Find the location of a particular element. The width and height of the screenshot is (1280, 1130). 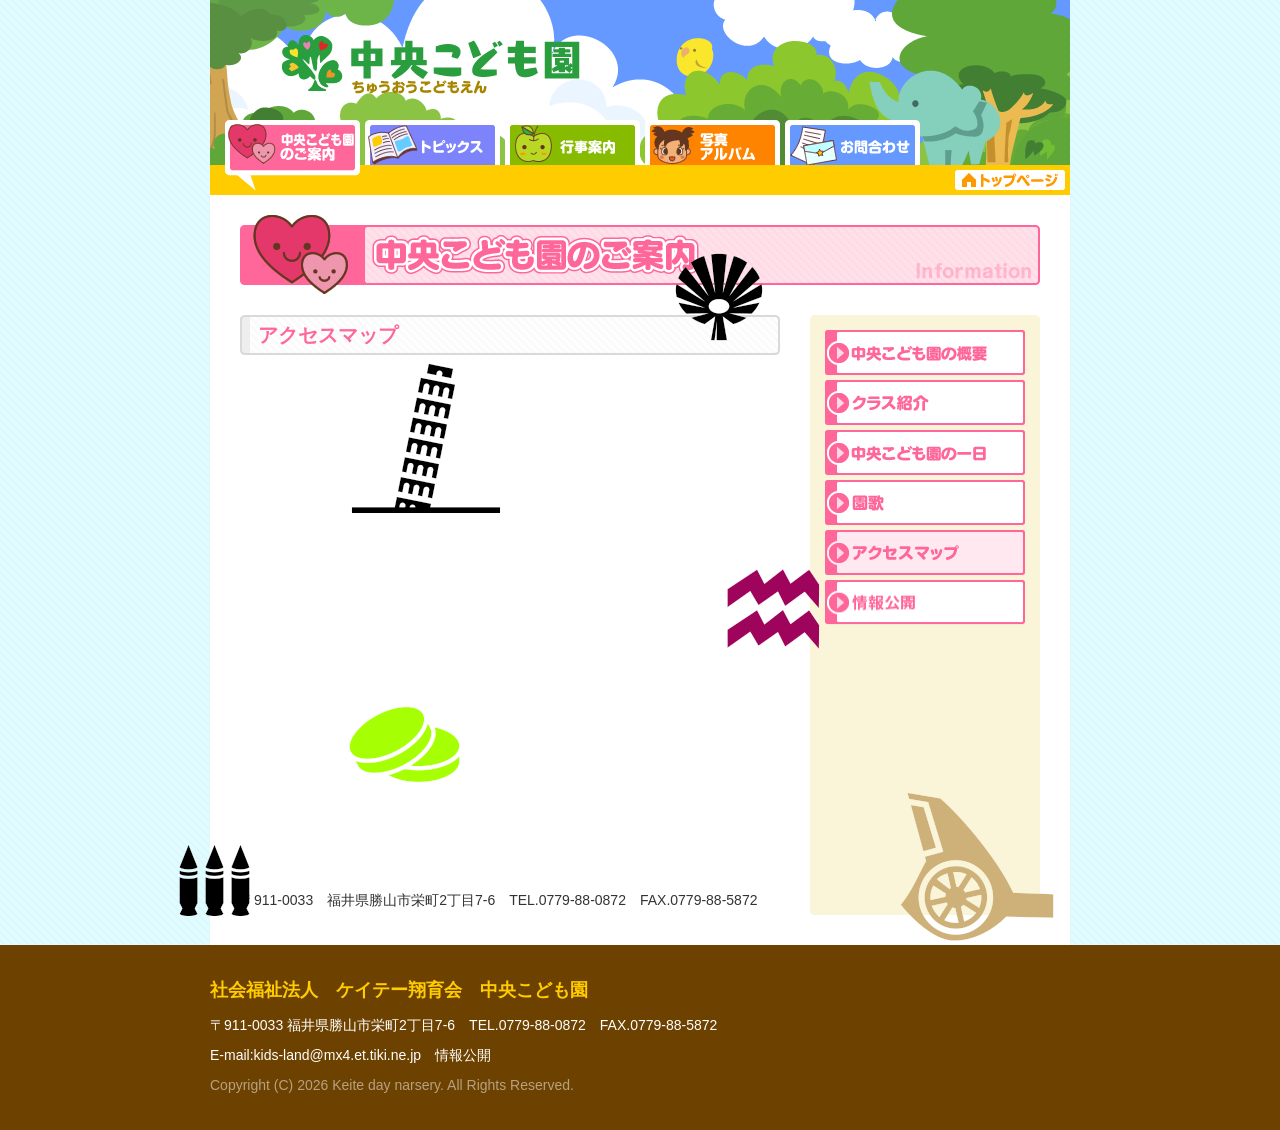

helicopter tail rotor component in a game interface is located at coordinates (976, 866).